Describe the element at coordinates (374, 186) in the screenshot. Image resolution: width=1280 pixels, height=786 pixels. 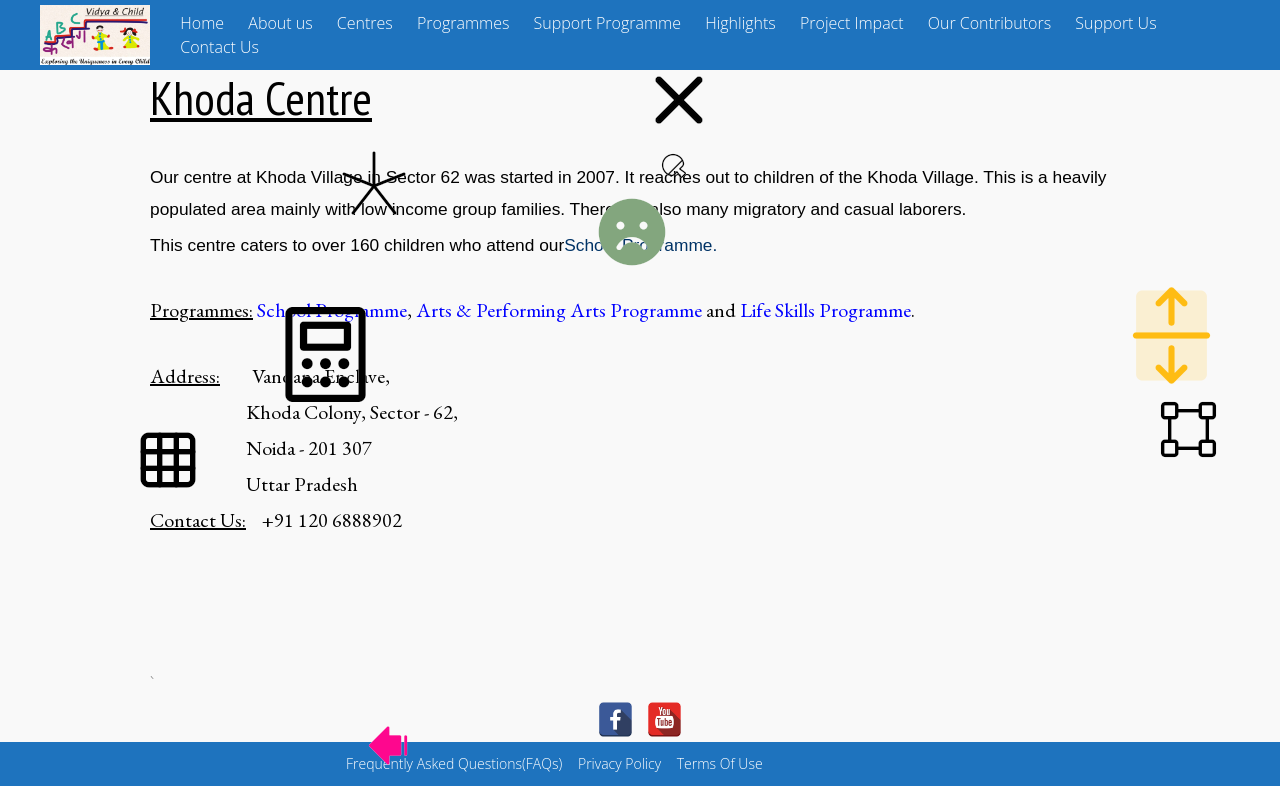
I see `indicates a required field in a form` at that location.